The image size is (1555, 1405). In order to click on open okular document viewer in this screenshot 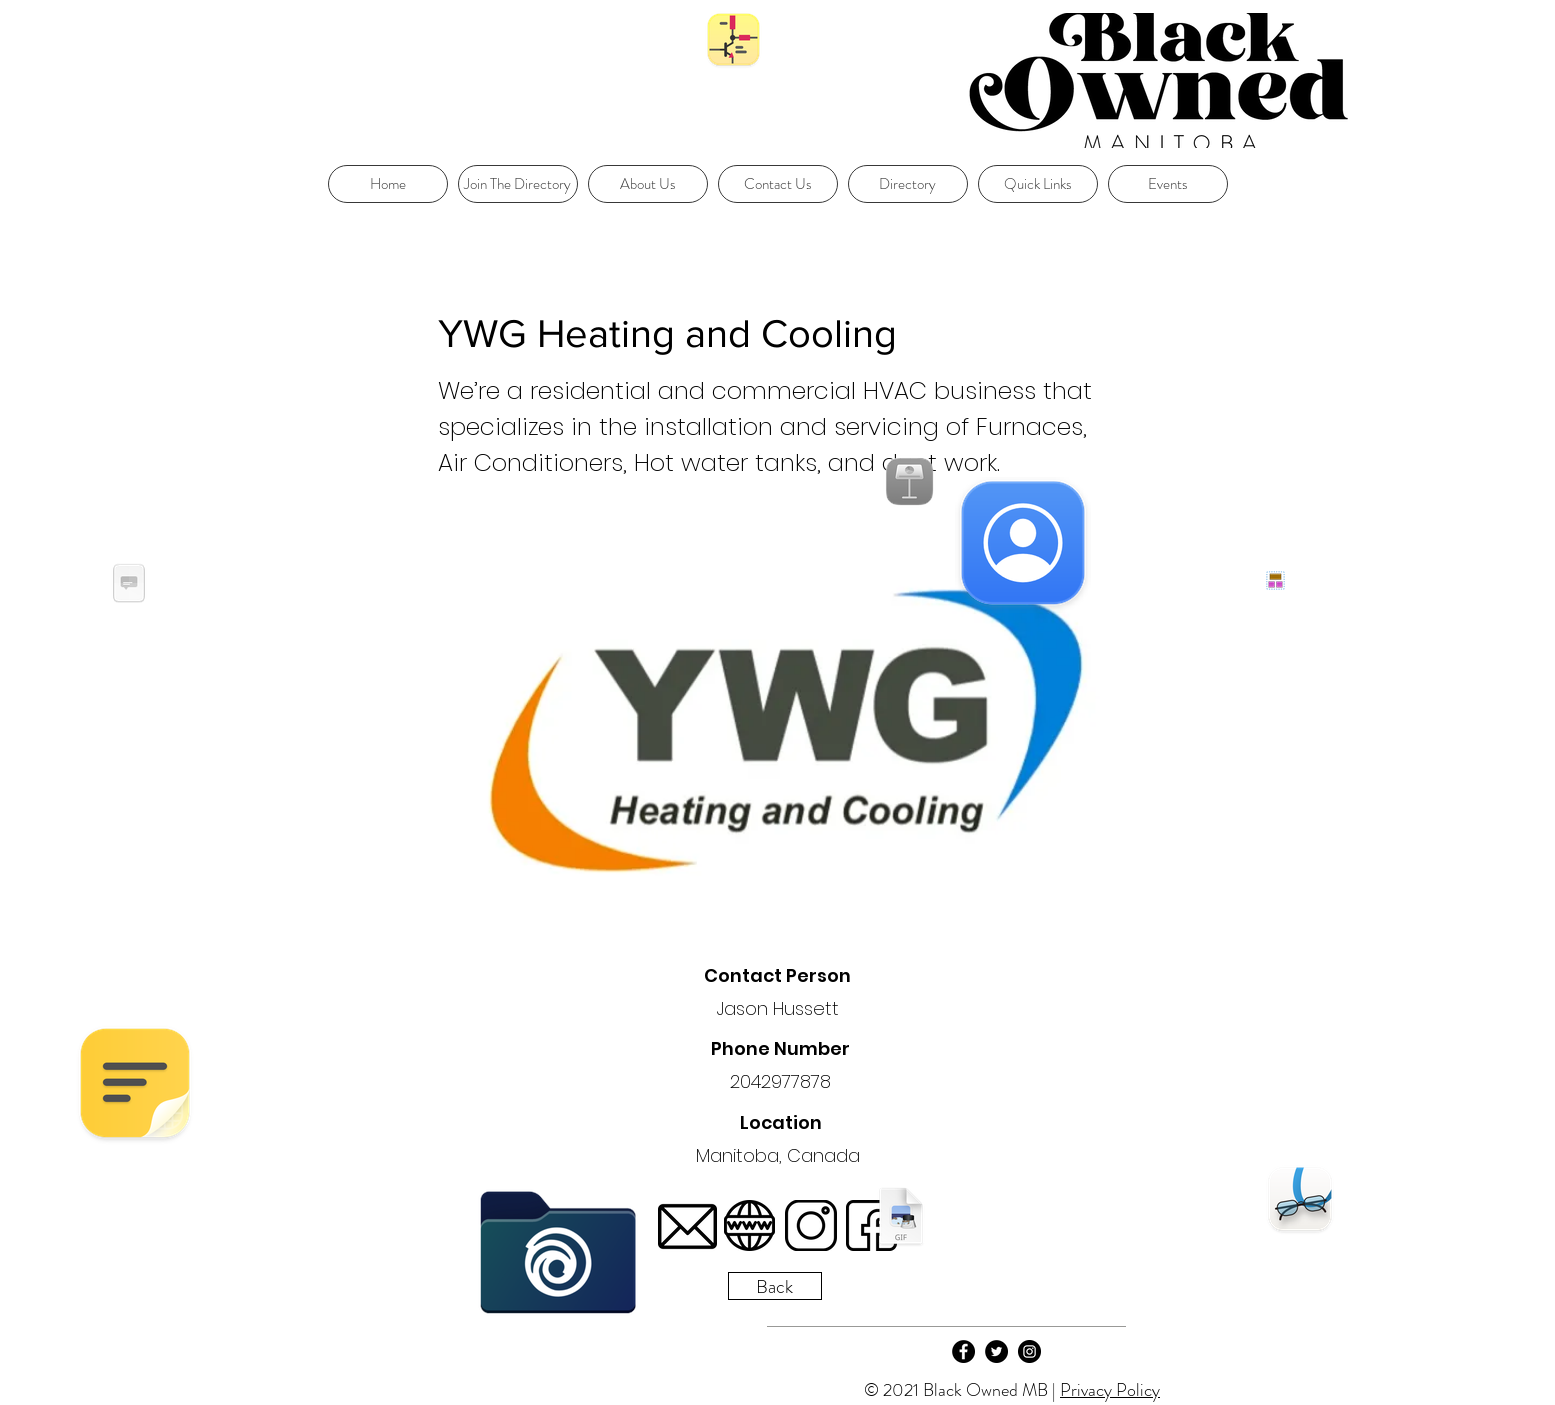, I will do `click(1300, 1199)`.